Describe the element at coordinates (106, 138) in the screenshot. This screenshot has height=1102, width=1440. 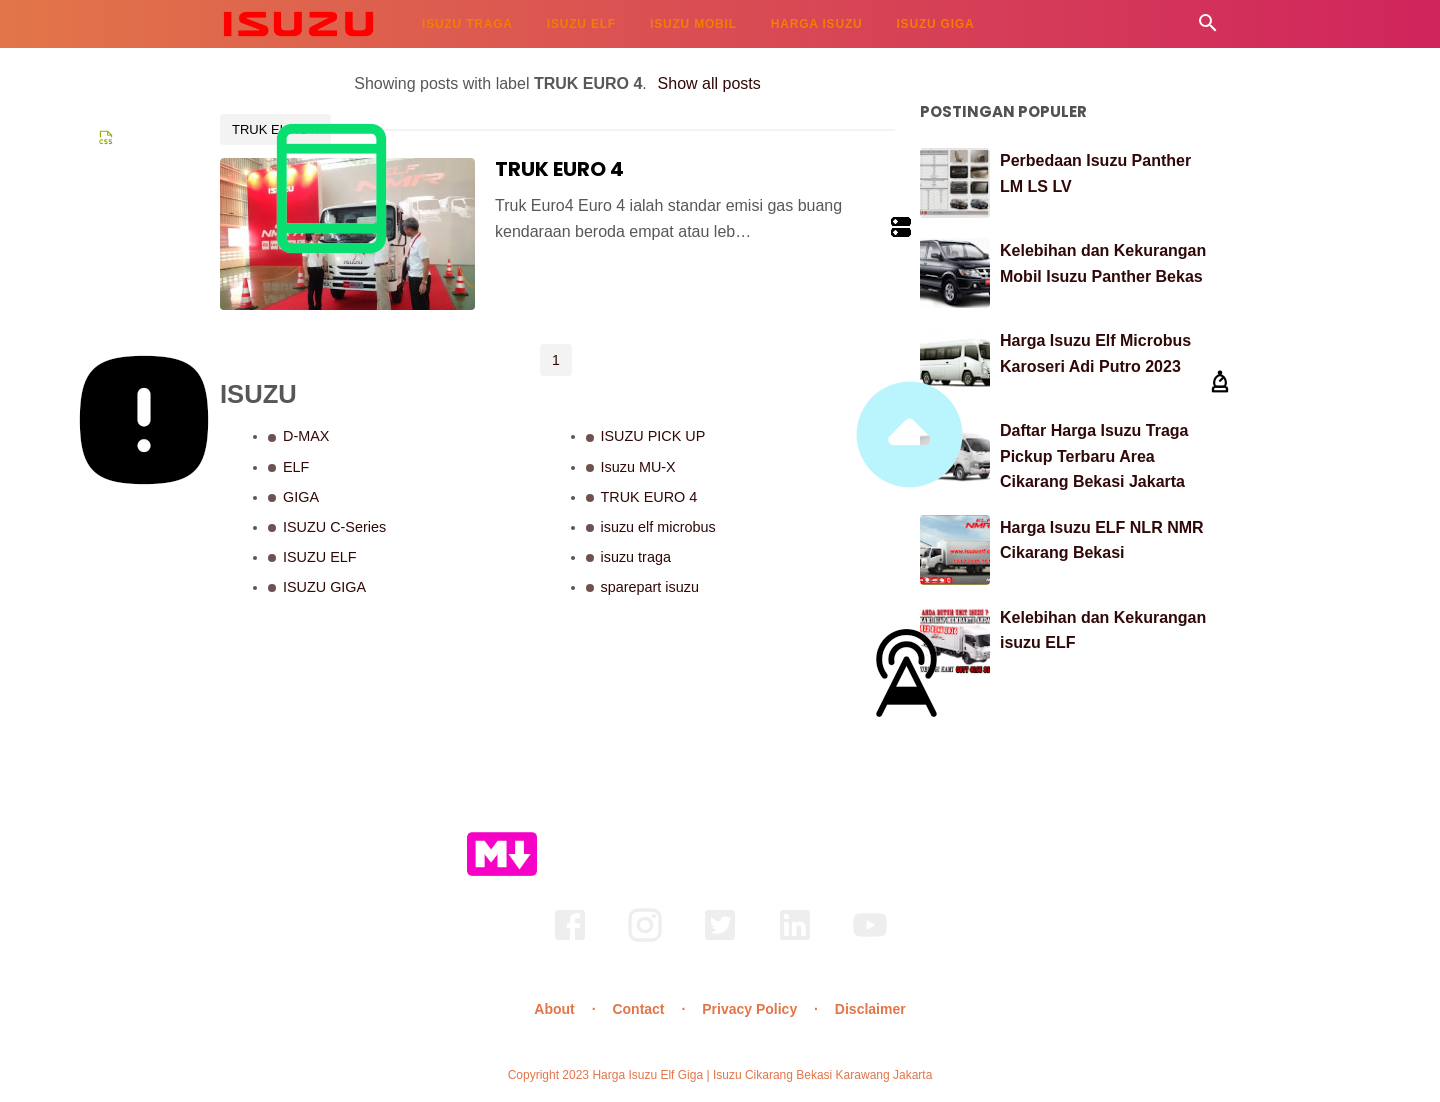
I see `view or open a CSS stylesheet file` at that location.